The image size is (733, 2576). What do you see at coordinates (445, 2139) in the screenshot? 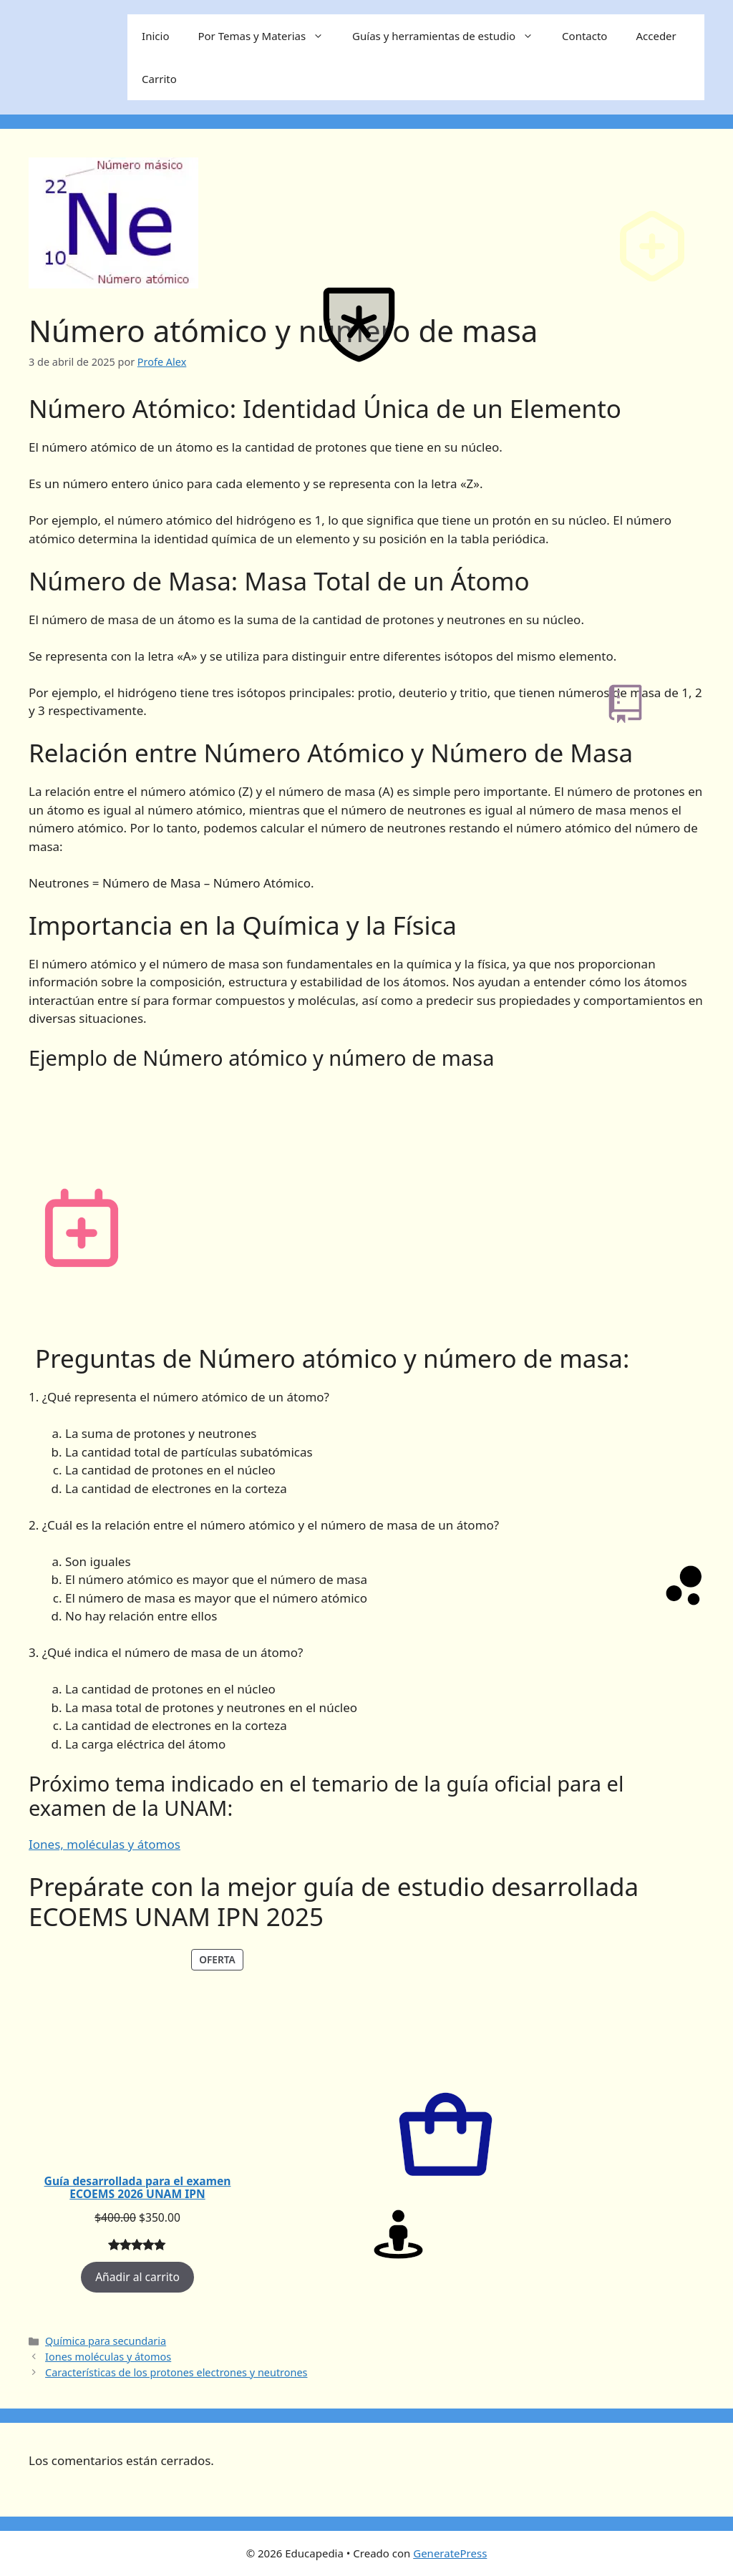
I see `view your shopping bag` at bounding box center [445, 2139].